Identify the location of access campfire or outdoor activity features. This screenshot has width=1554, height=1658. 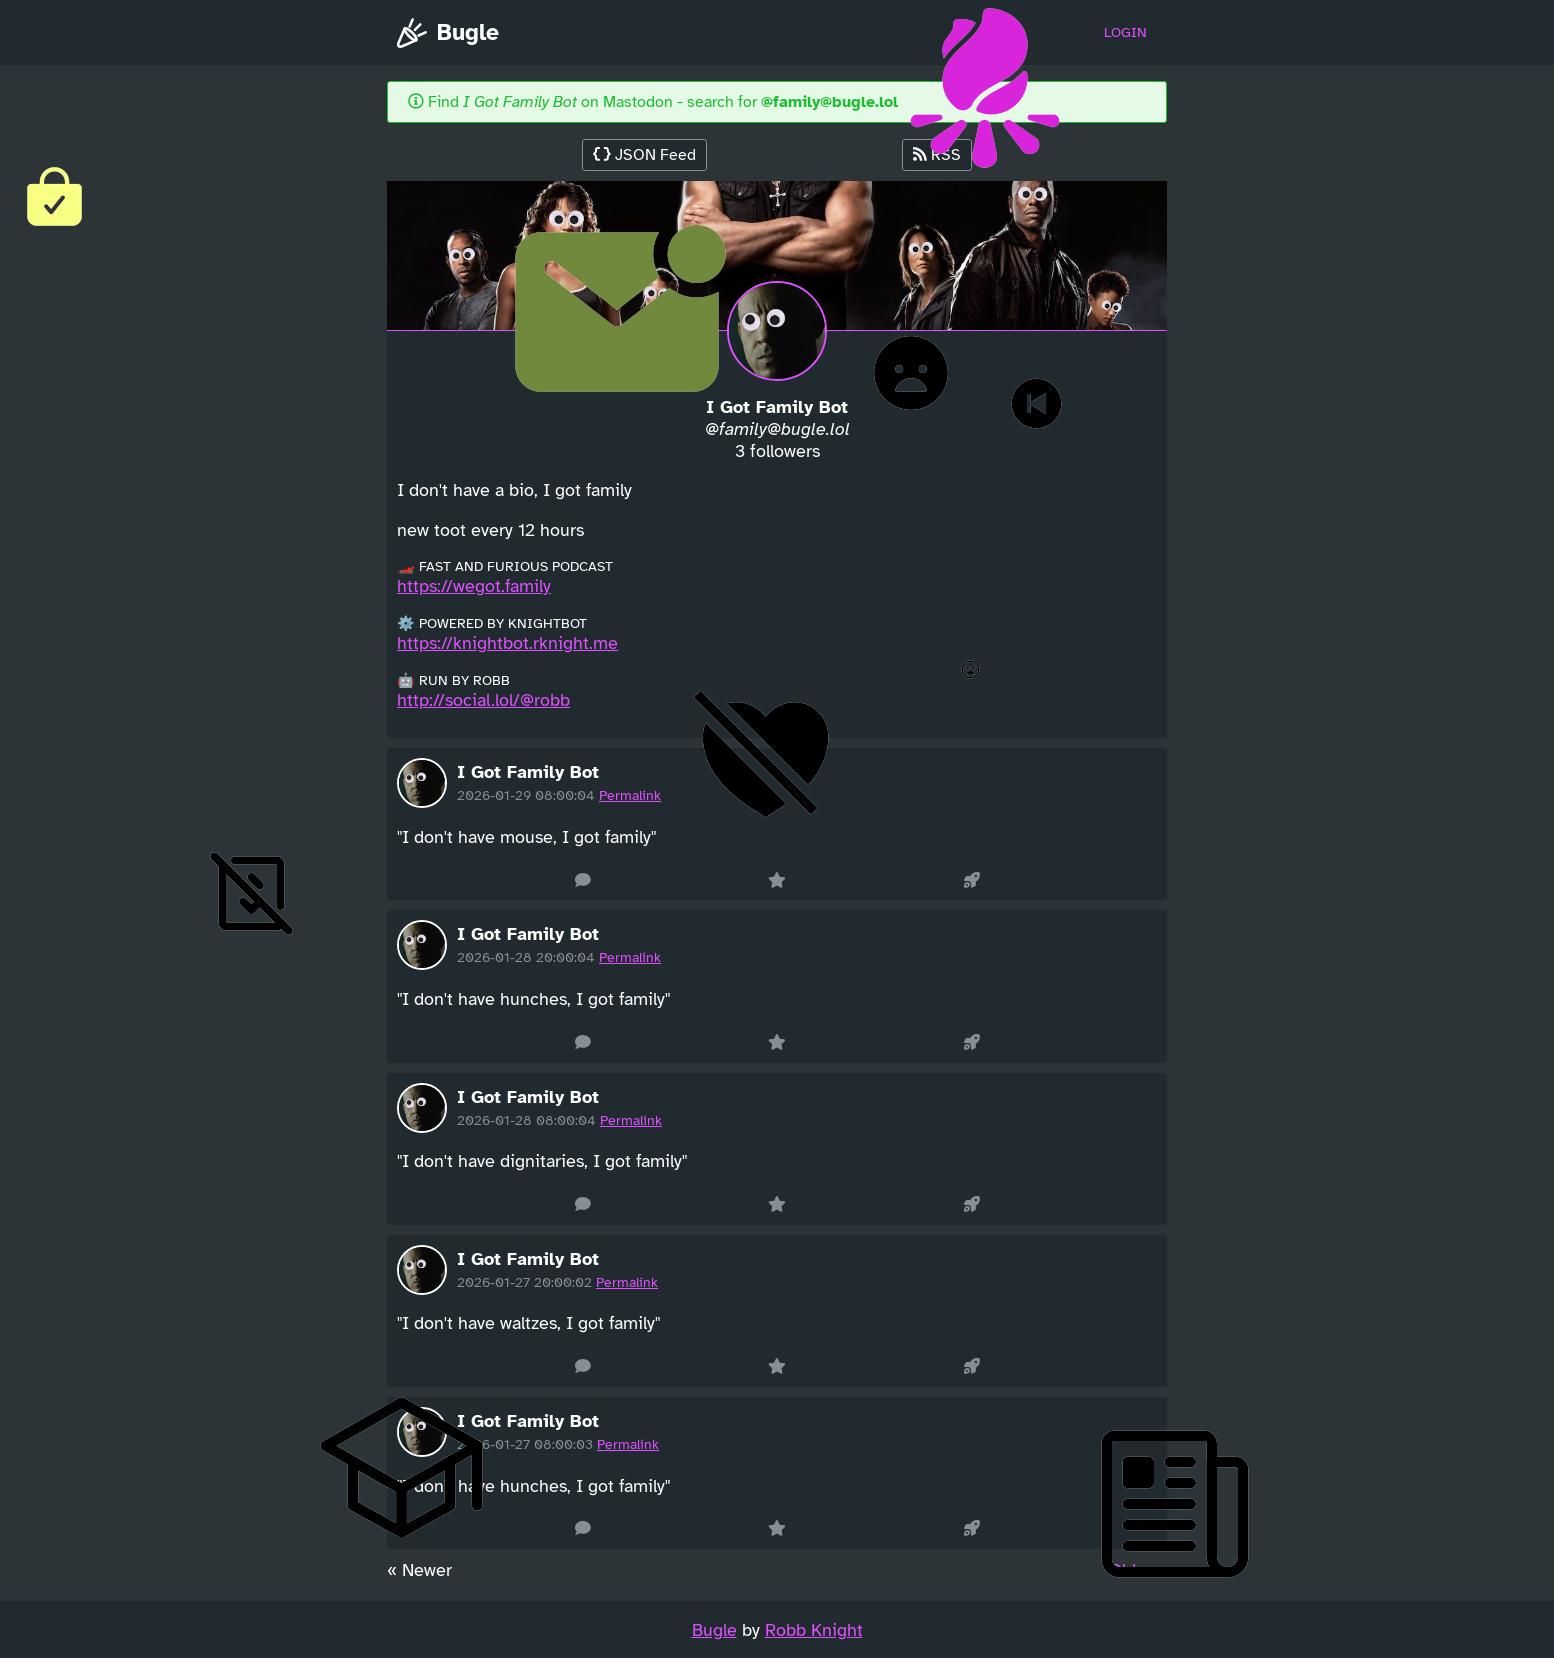
(985, 88).